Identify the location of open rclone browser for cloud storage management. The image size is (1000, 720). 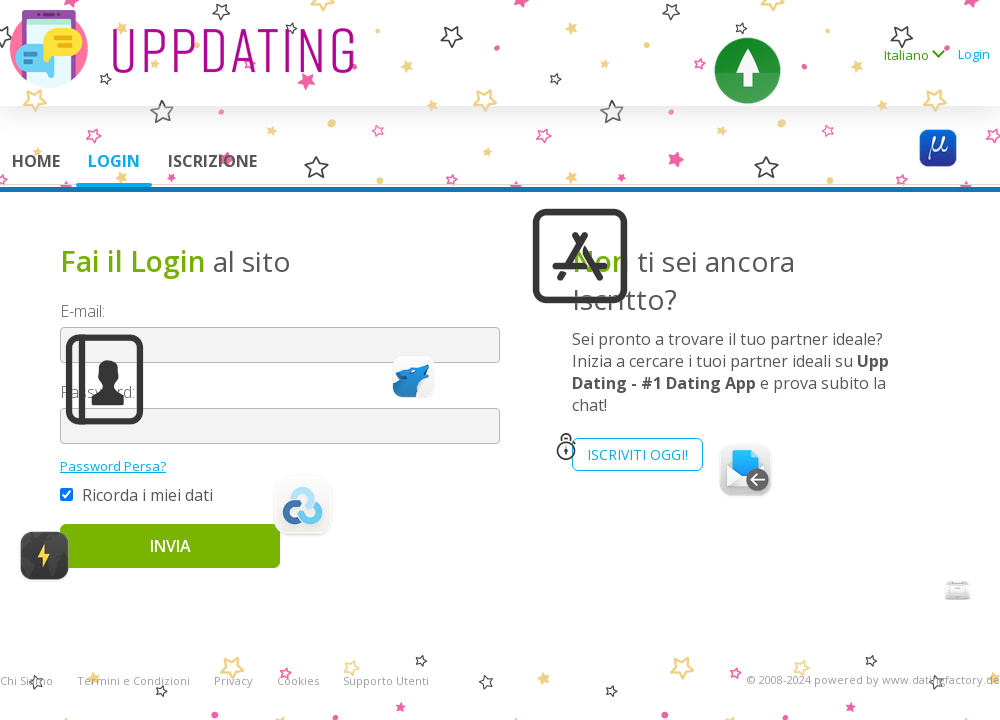
(303, 505).